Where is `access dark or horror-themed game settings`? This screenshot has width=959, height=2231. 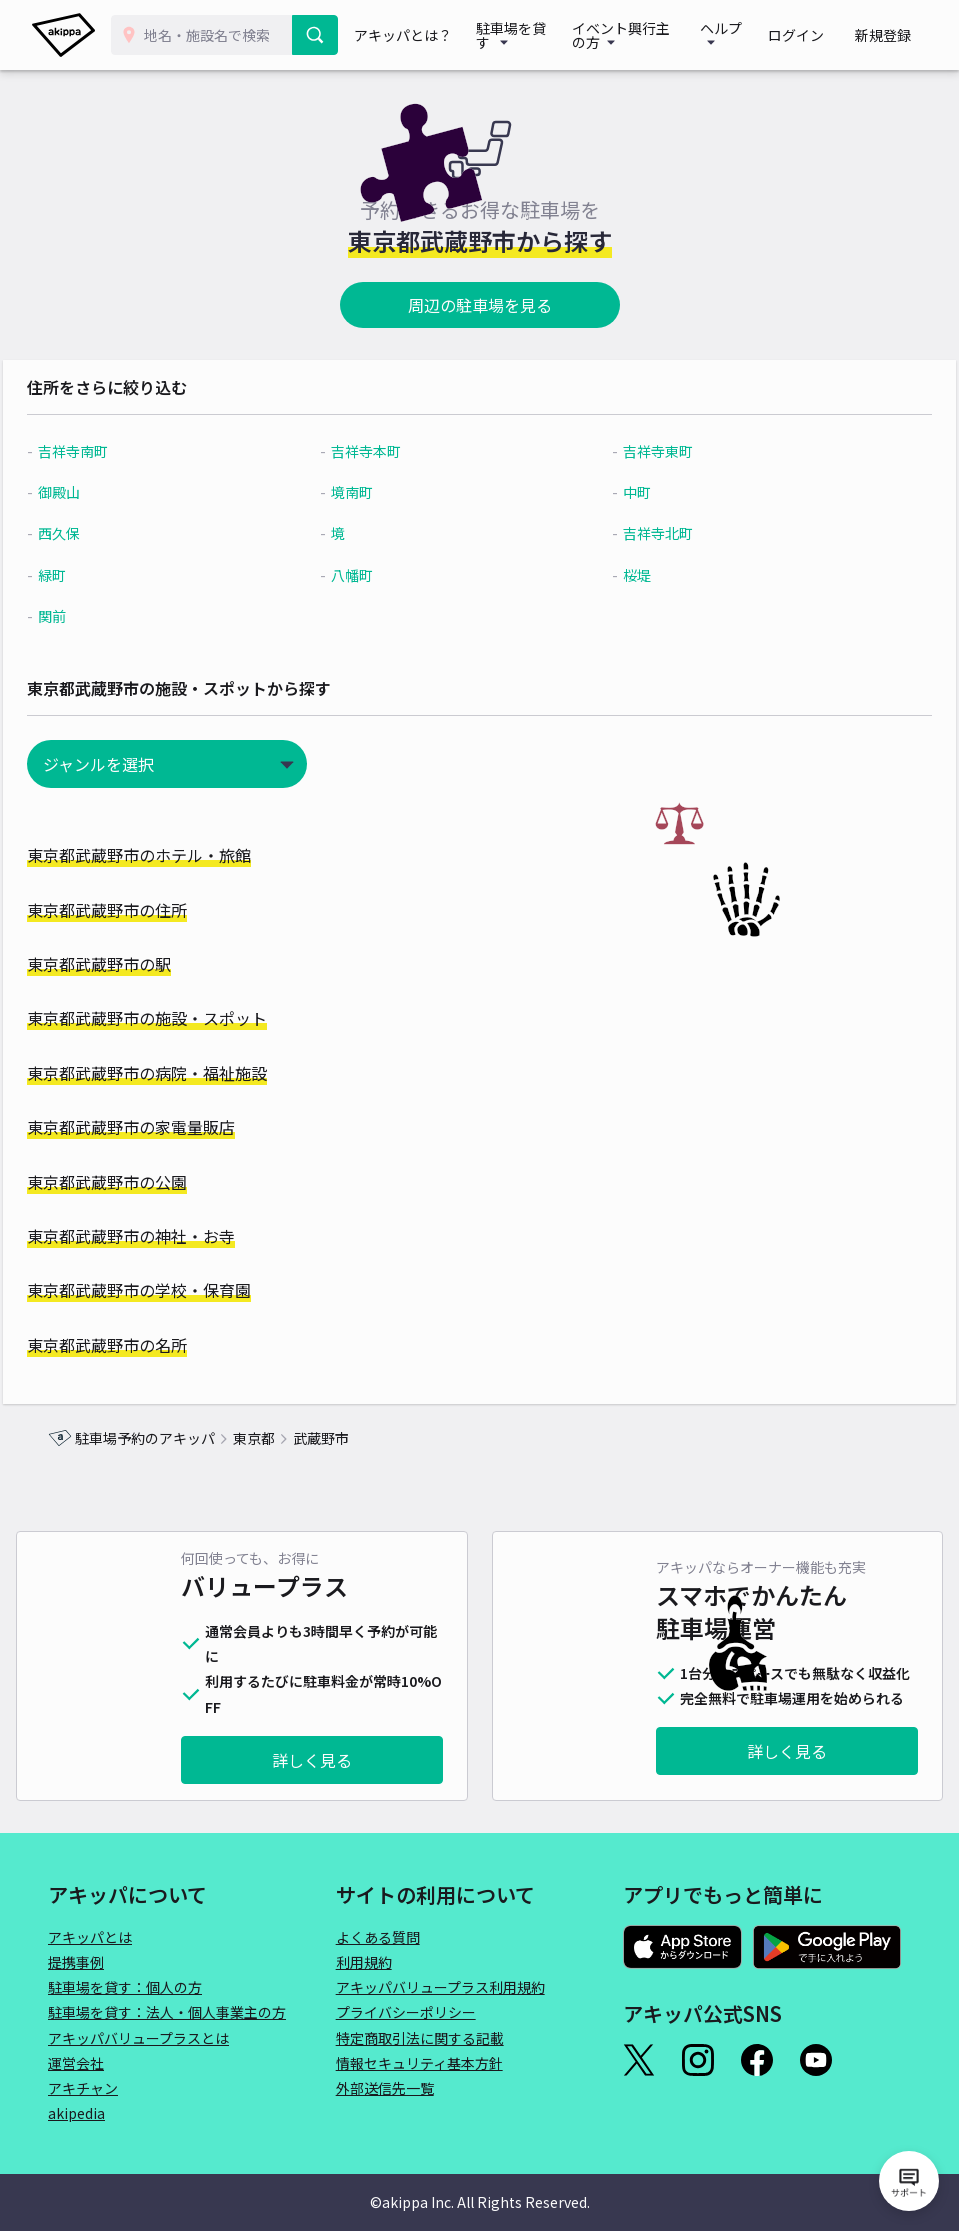 access dark or horror-themed game settings is located at coordinates (735, 1642).